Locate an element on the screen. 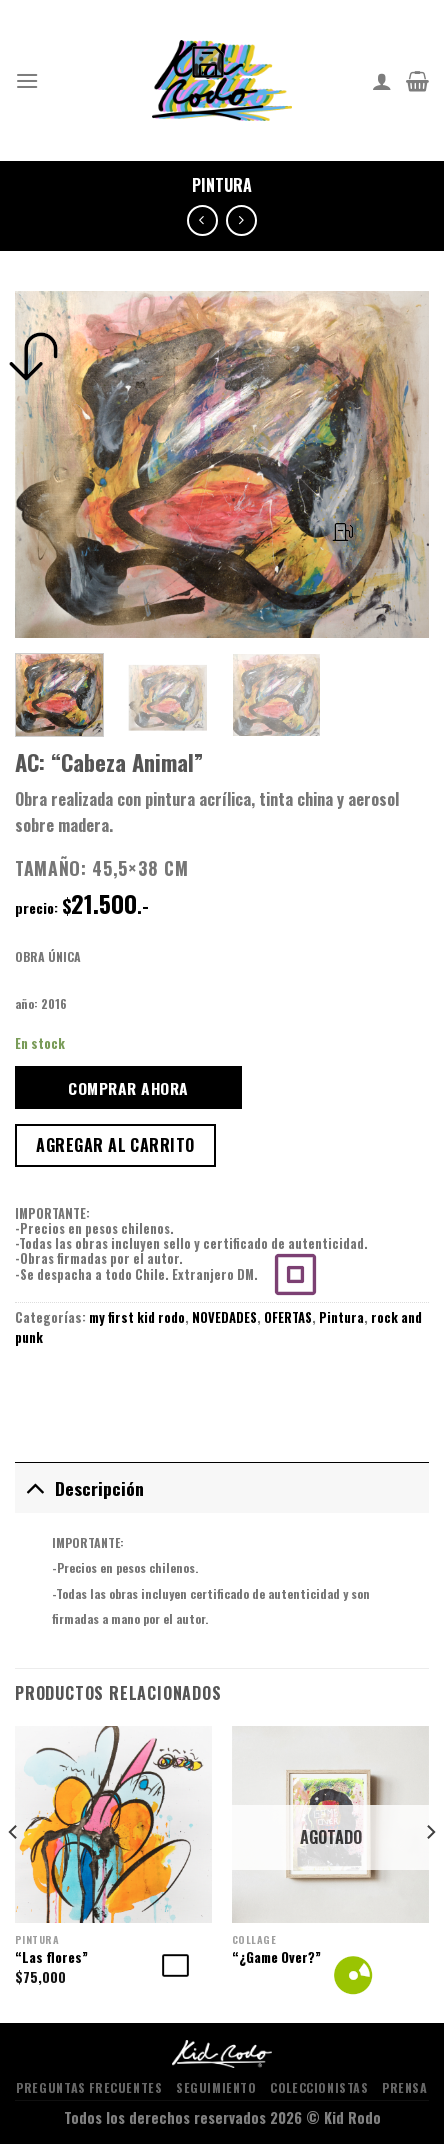  represents a container or frame element is located at coordinates (175, 1965).